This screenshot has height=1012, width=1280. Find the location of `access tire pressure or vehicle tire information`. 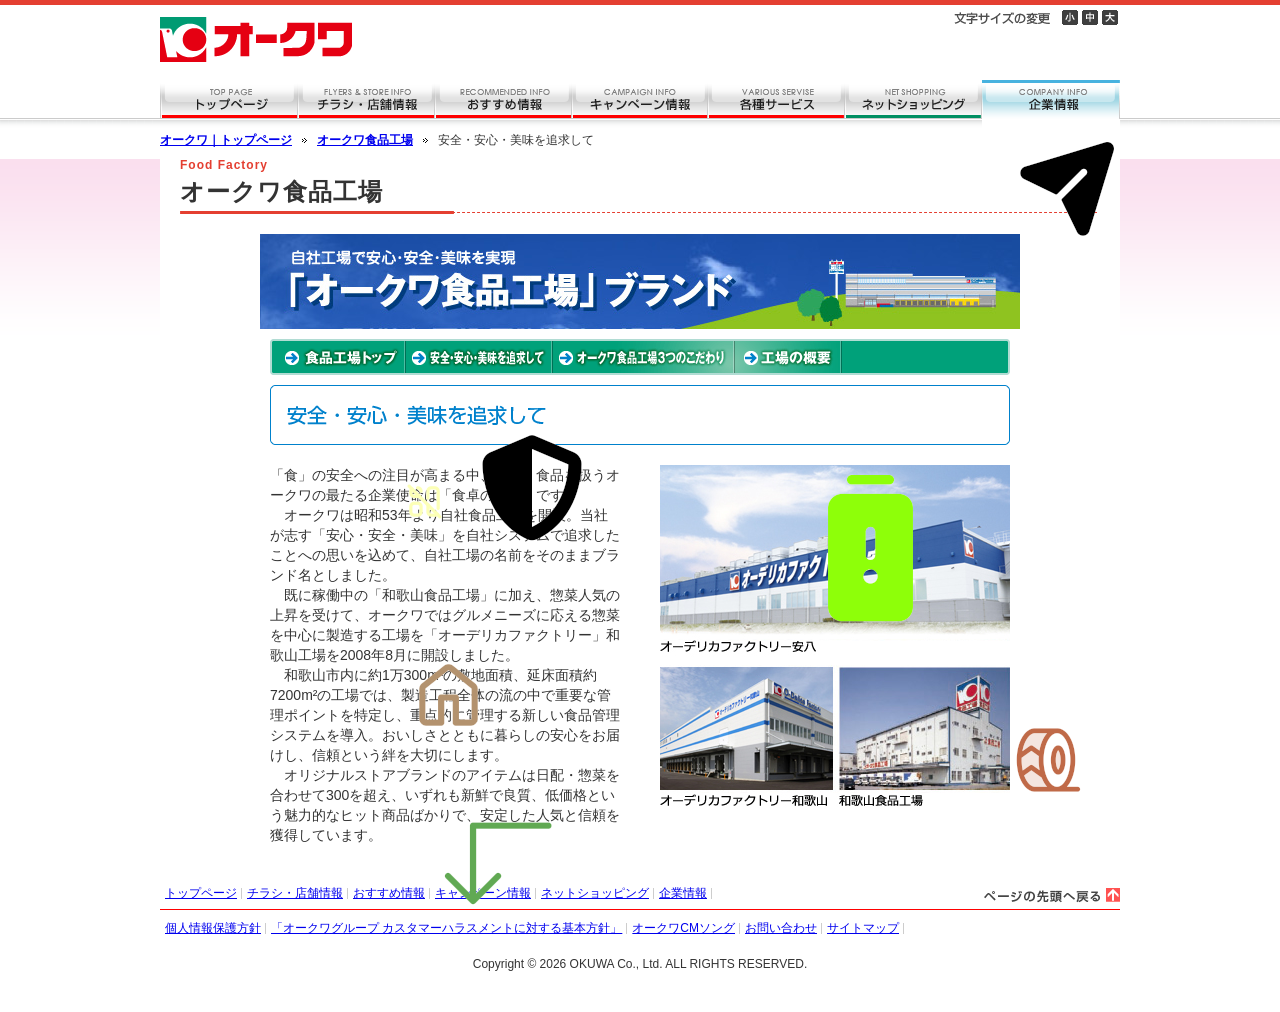

access tire pressure or vehicle tire information is located at coordinates (1046, 760).